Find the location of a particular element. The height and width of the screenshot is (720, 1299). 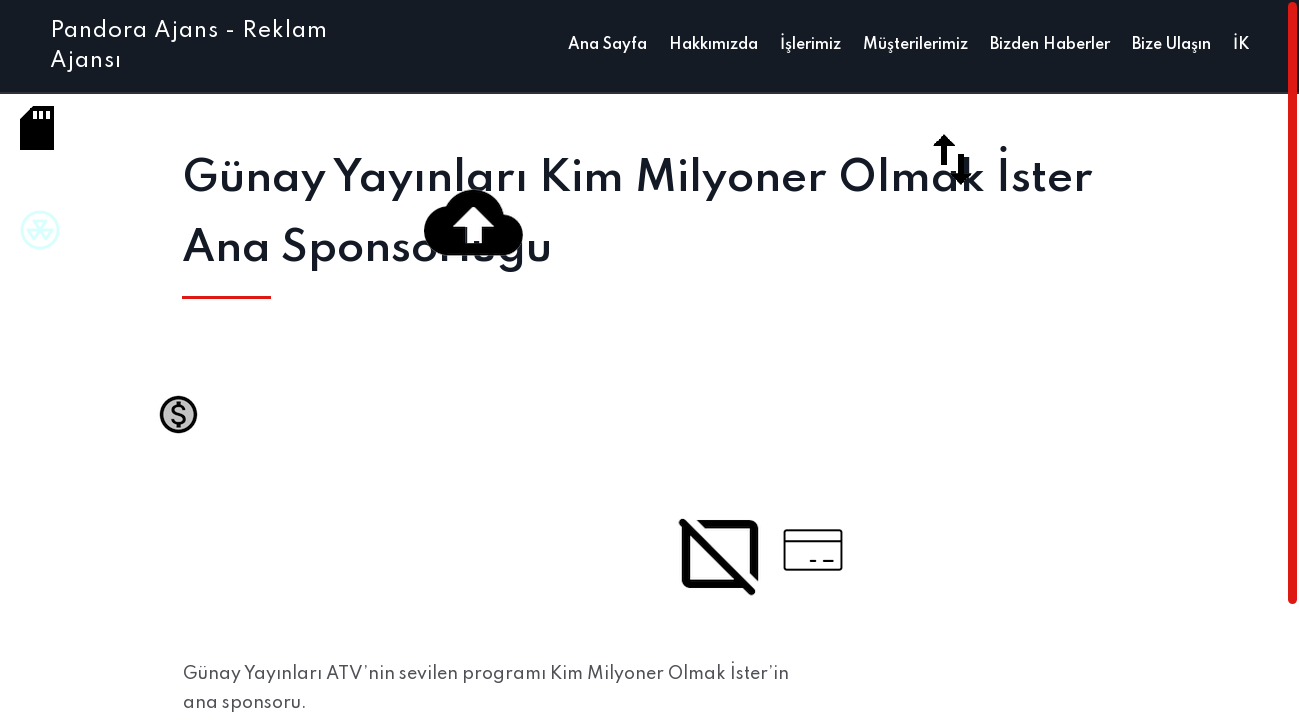

manage payment methods is located at coordinates (813, 550).